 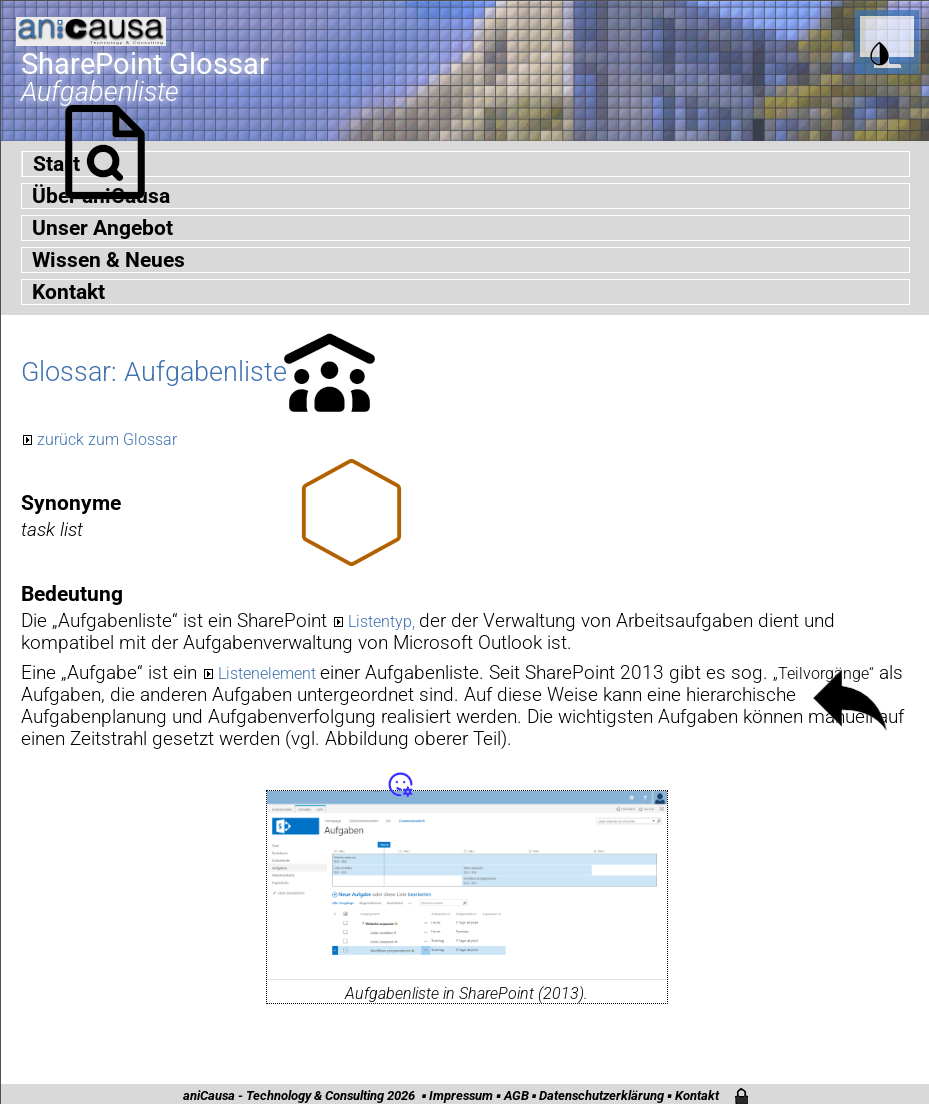 What do you see at coordinates (351, 512) in the screenshot?
I see `generic shape or container element` at bounding box center [351, 512].